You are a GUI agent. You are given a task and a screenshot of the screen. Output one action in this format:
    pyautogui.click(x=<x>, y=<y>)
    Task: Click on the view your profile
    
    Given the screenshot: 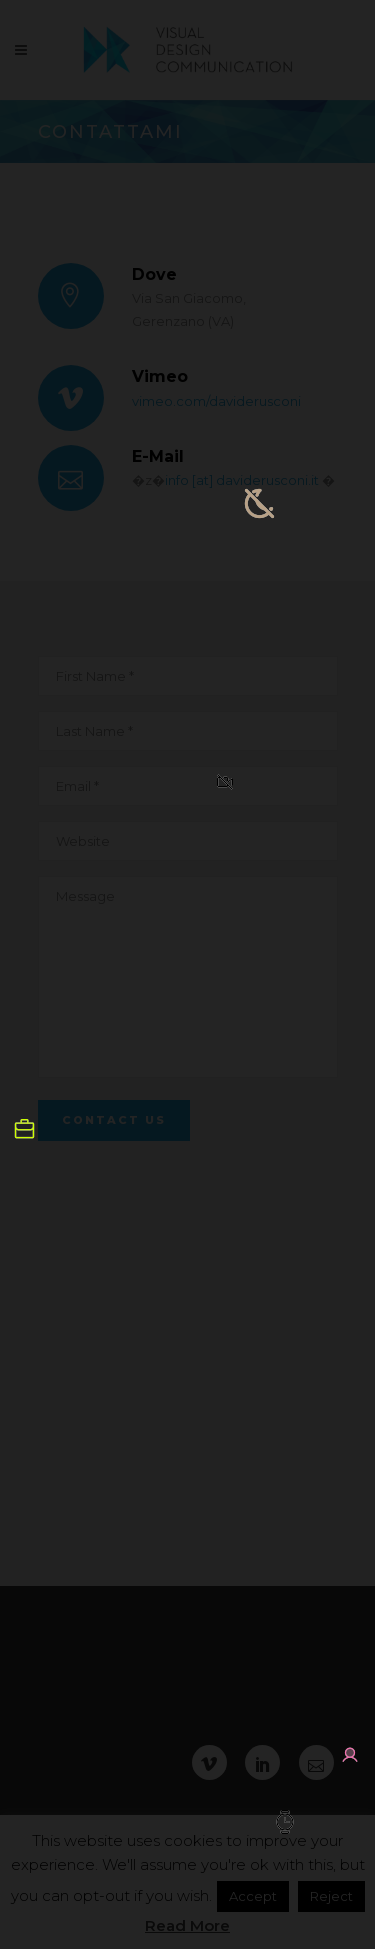 What is the action you would take?
    pyautogui.click(x=350, y=1755)
    